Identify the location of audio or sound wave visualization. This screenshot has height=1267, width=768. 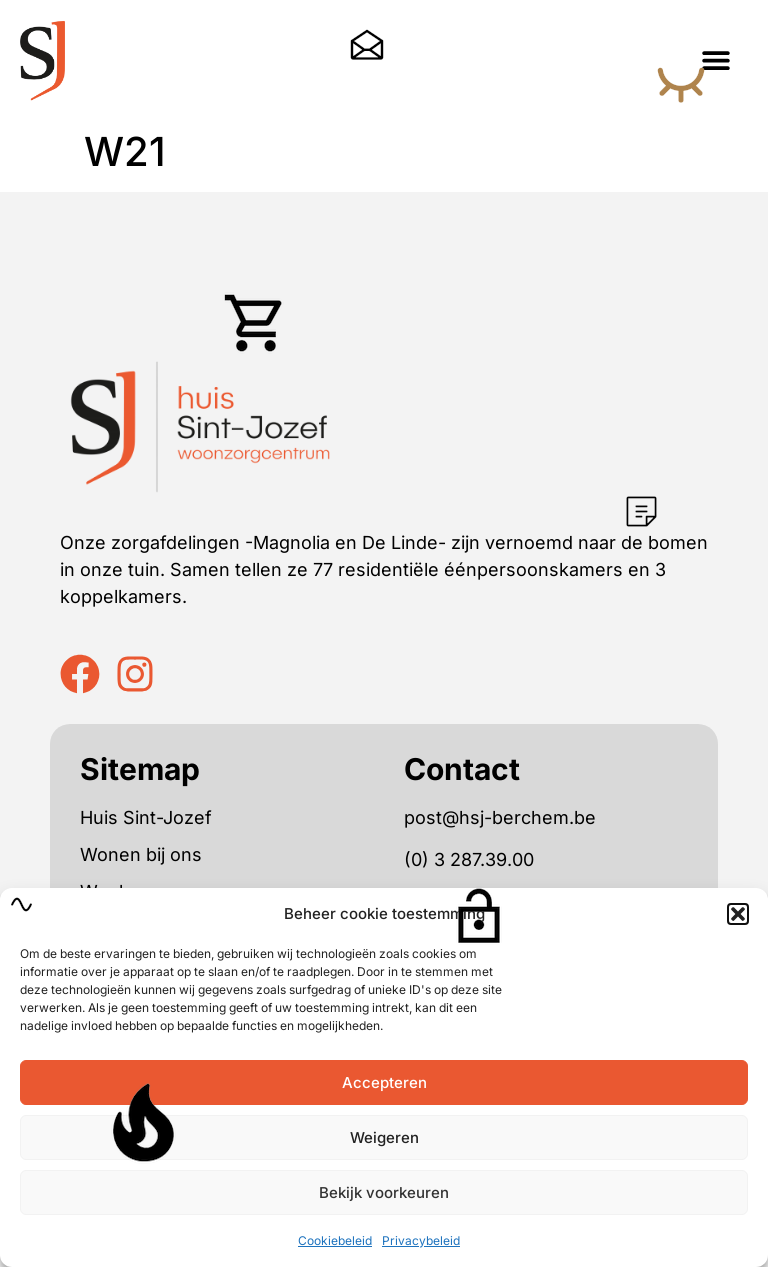
(21, 904).